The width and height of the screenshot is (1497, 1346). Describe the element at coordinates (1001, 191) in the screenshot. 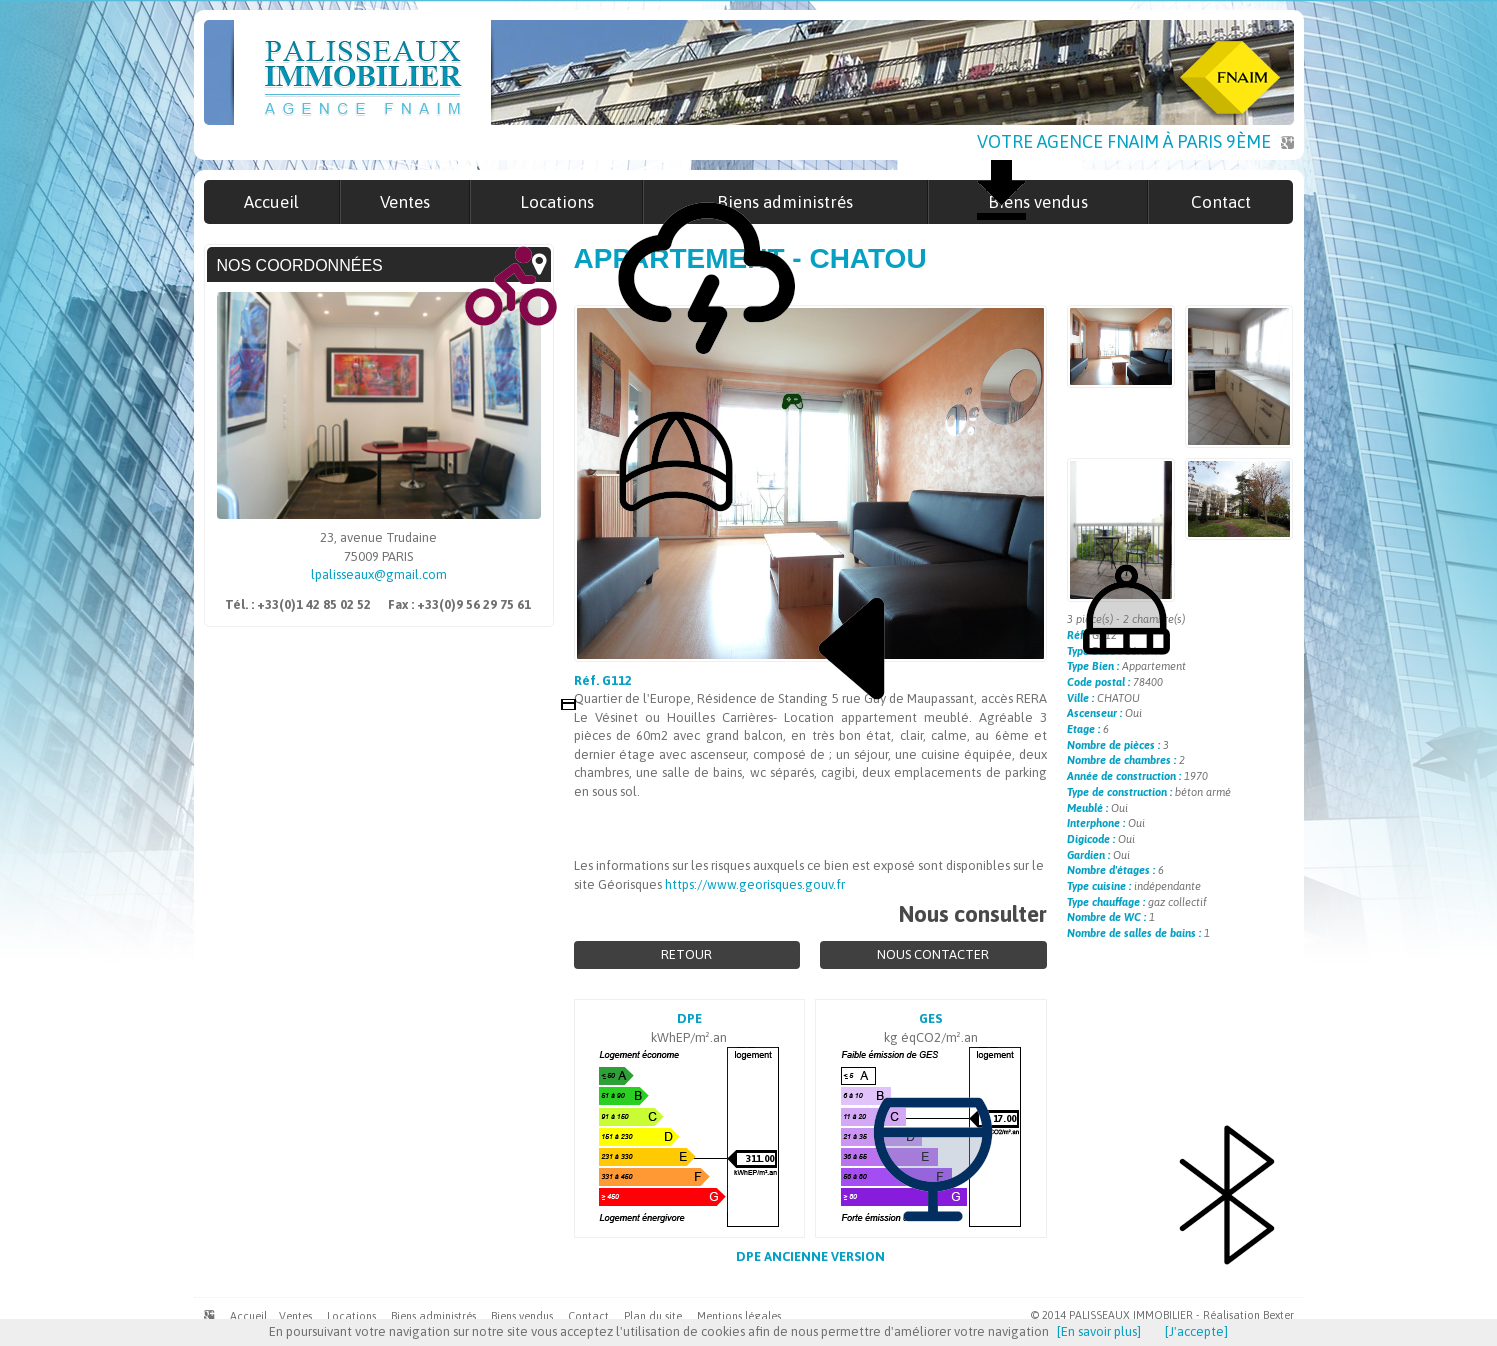

I see `download a file or document` at that location.